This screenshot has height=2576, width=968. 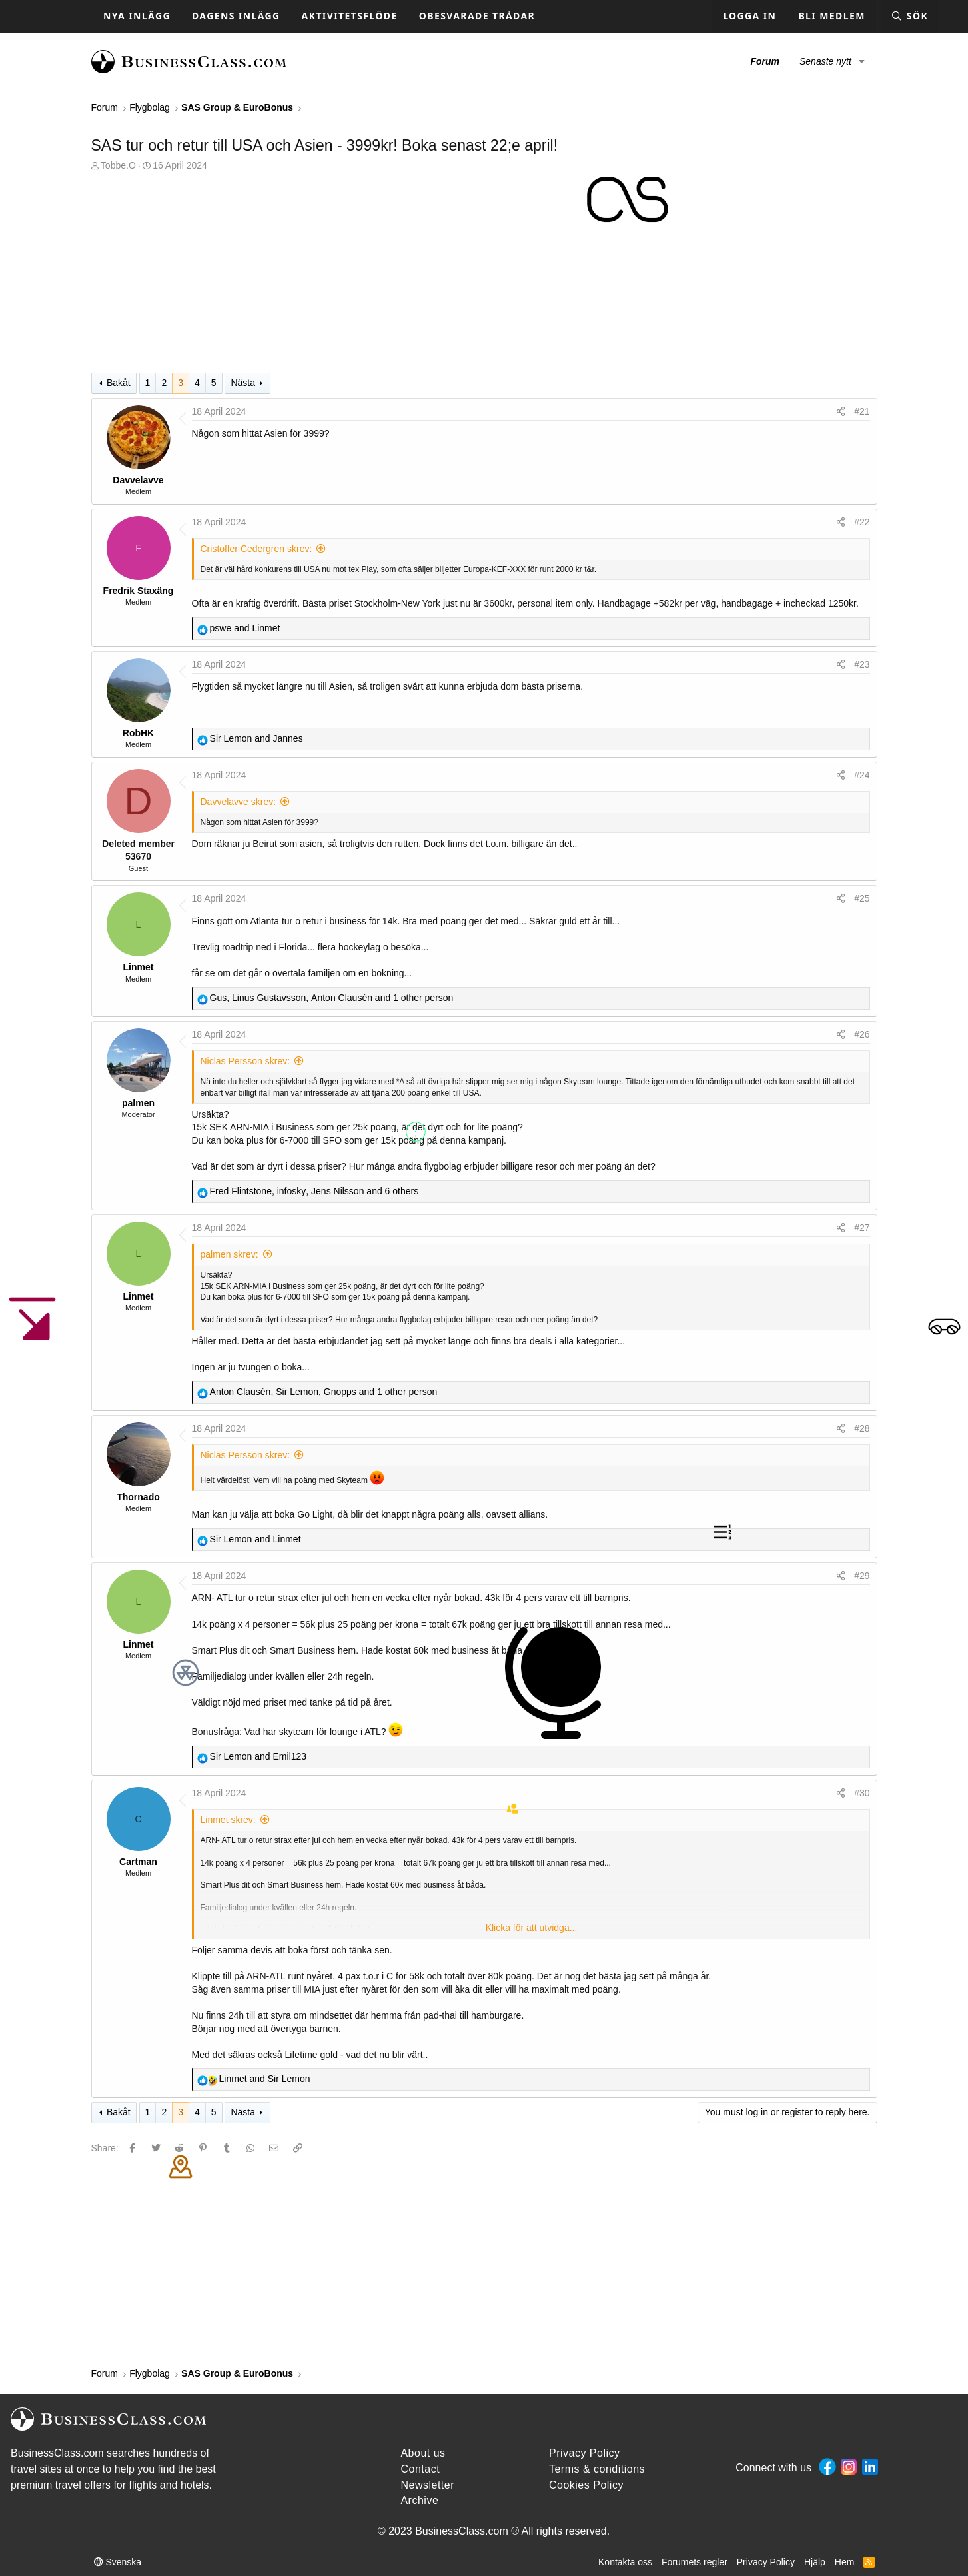 What do you see at coordinates (628, 198) in the screenshot?
I see `connect to last.fm account` at bounding box center [628, 198].